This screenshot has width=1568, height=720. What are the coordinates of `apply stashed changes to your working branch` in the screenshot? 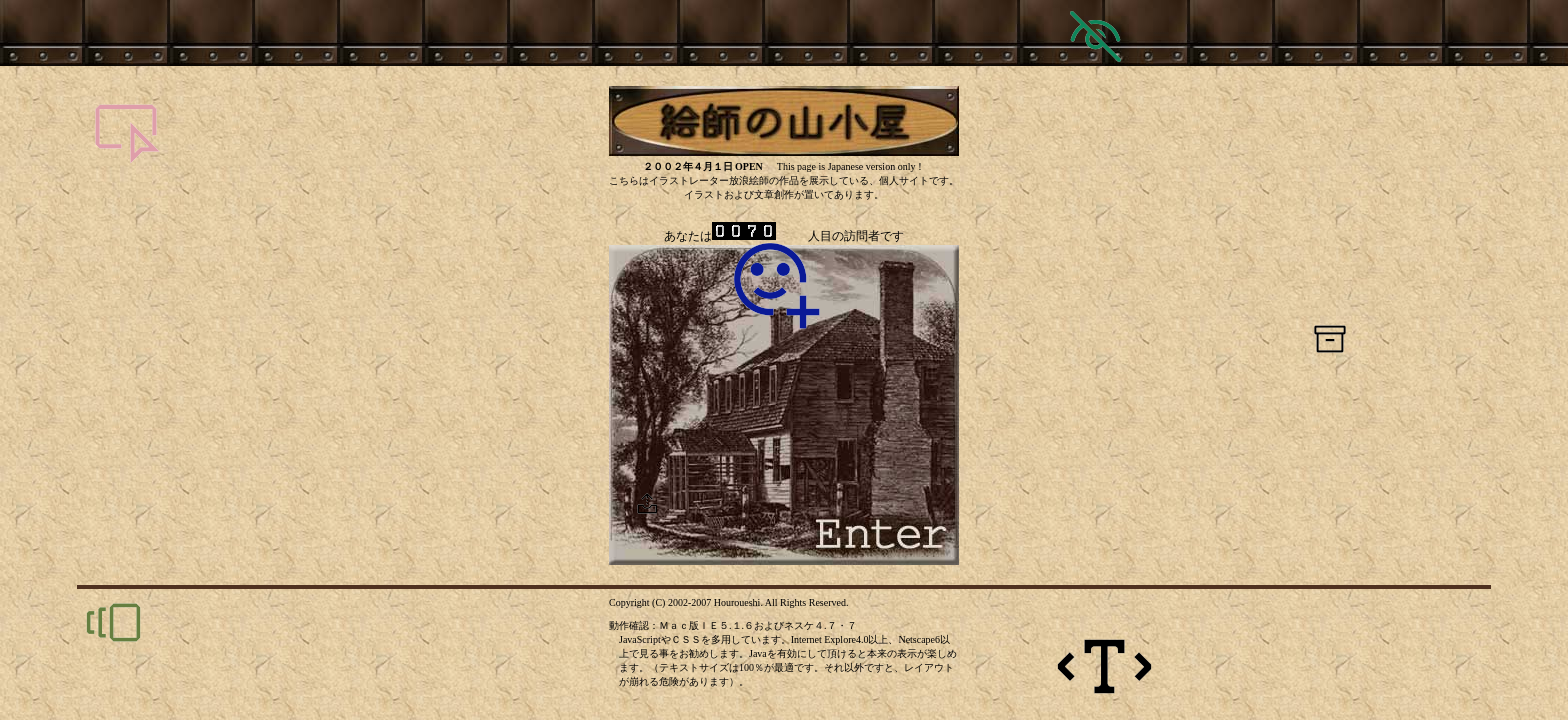 It's located at (648, 503).